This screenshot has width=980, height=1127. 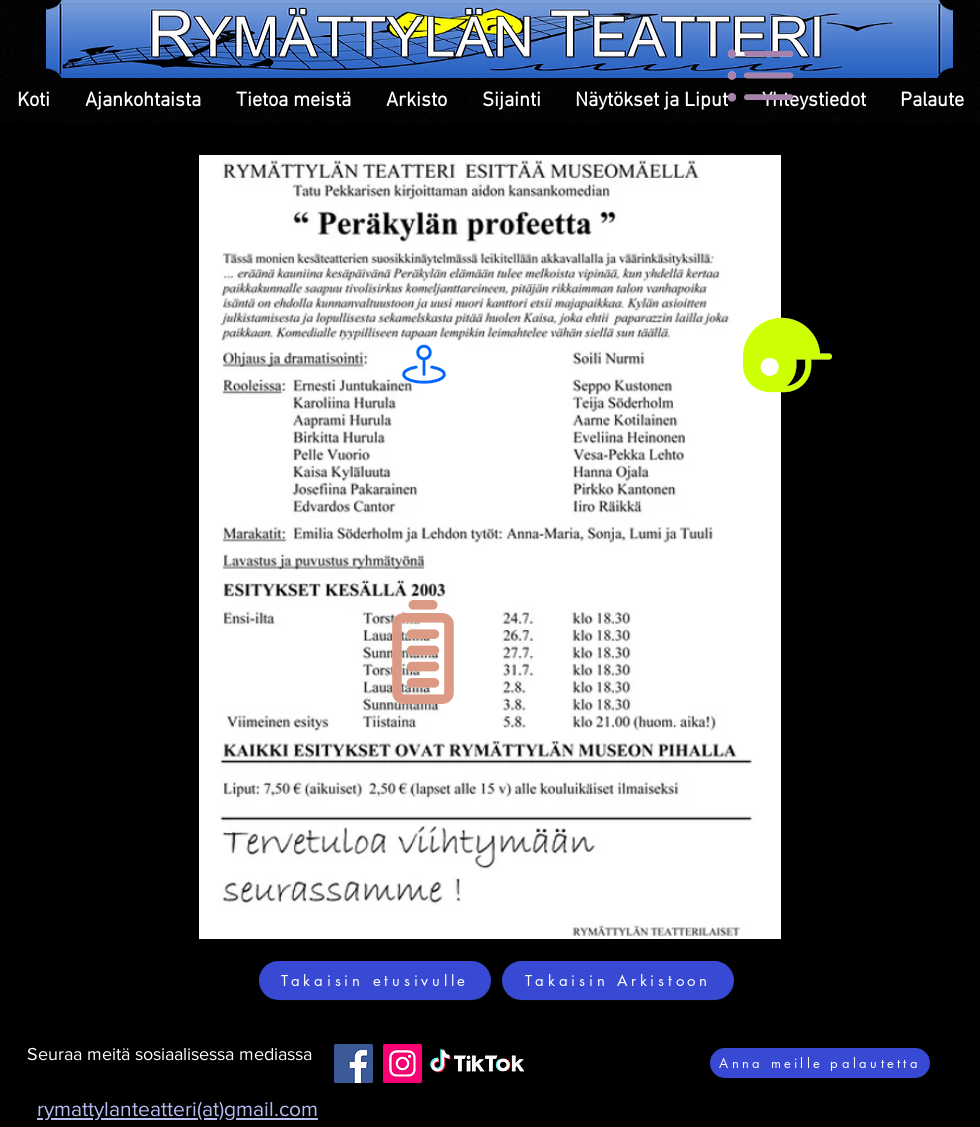 I want to click on view location area or radius, so click(x=424, y=365).